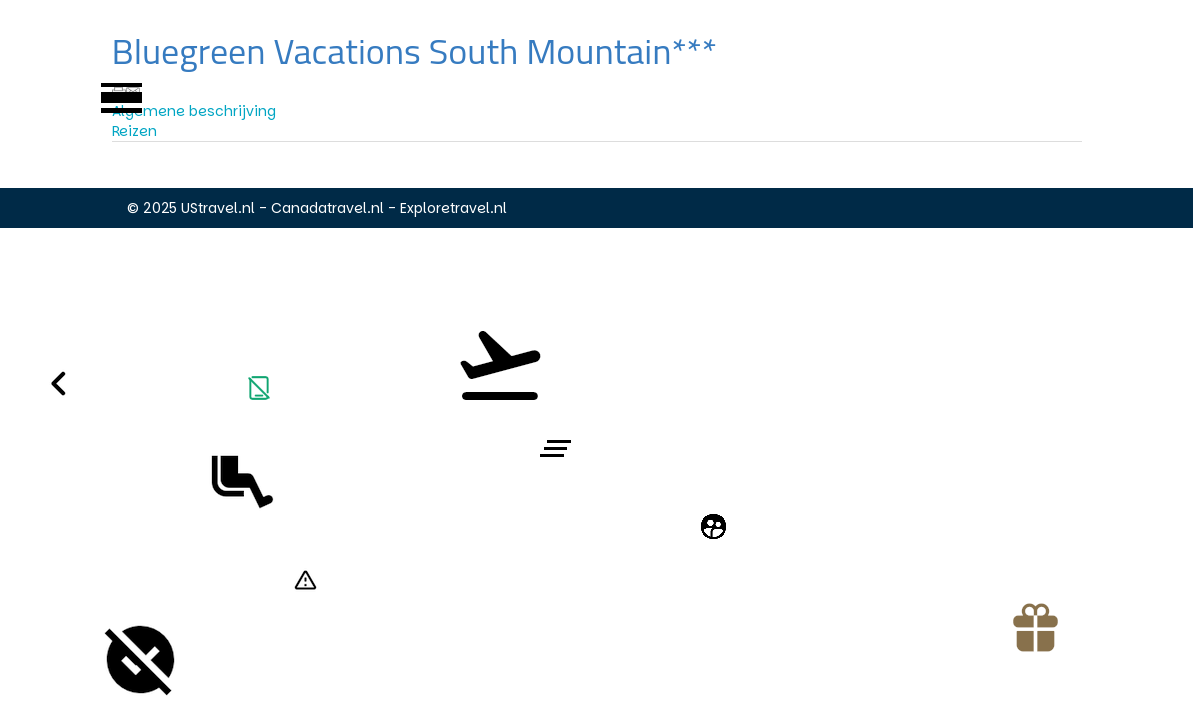  Describe the element at coordinates (140, 659) in the screenshot. I see `indicates unpublished or draft content` at that location.